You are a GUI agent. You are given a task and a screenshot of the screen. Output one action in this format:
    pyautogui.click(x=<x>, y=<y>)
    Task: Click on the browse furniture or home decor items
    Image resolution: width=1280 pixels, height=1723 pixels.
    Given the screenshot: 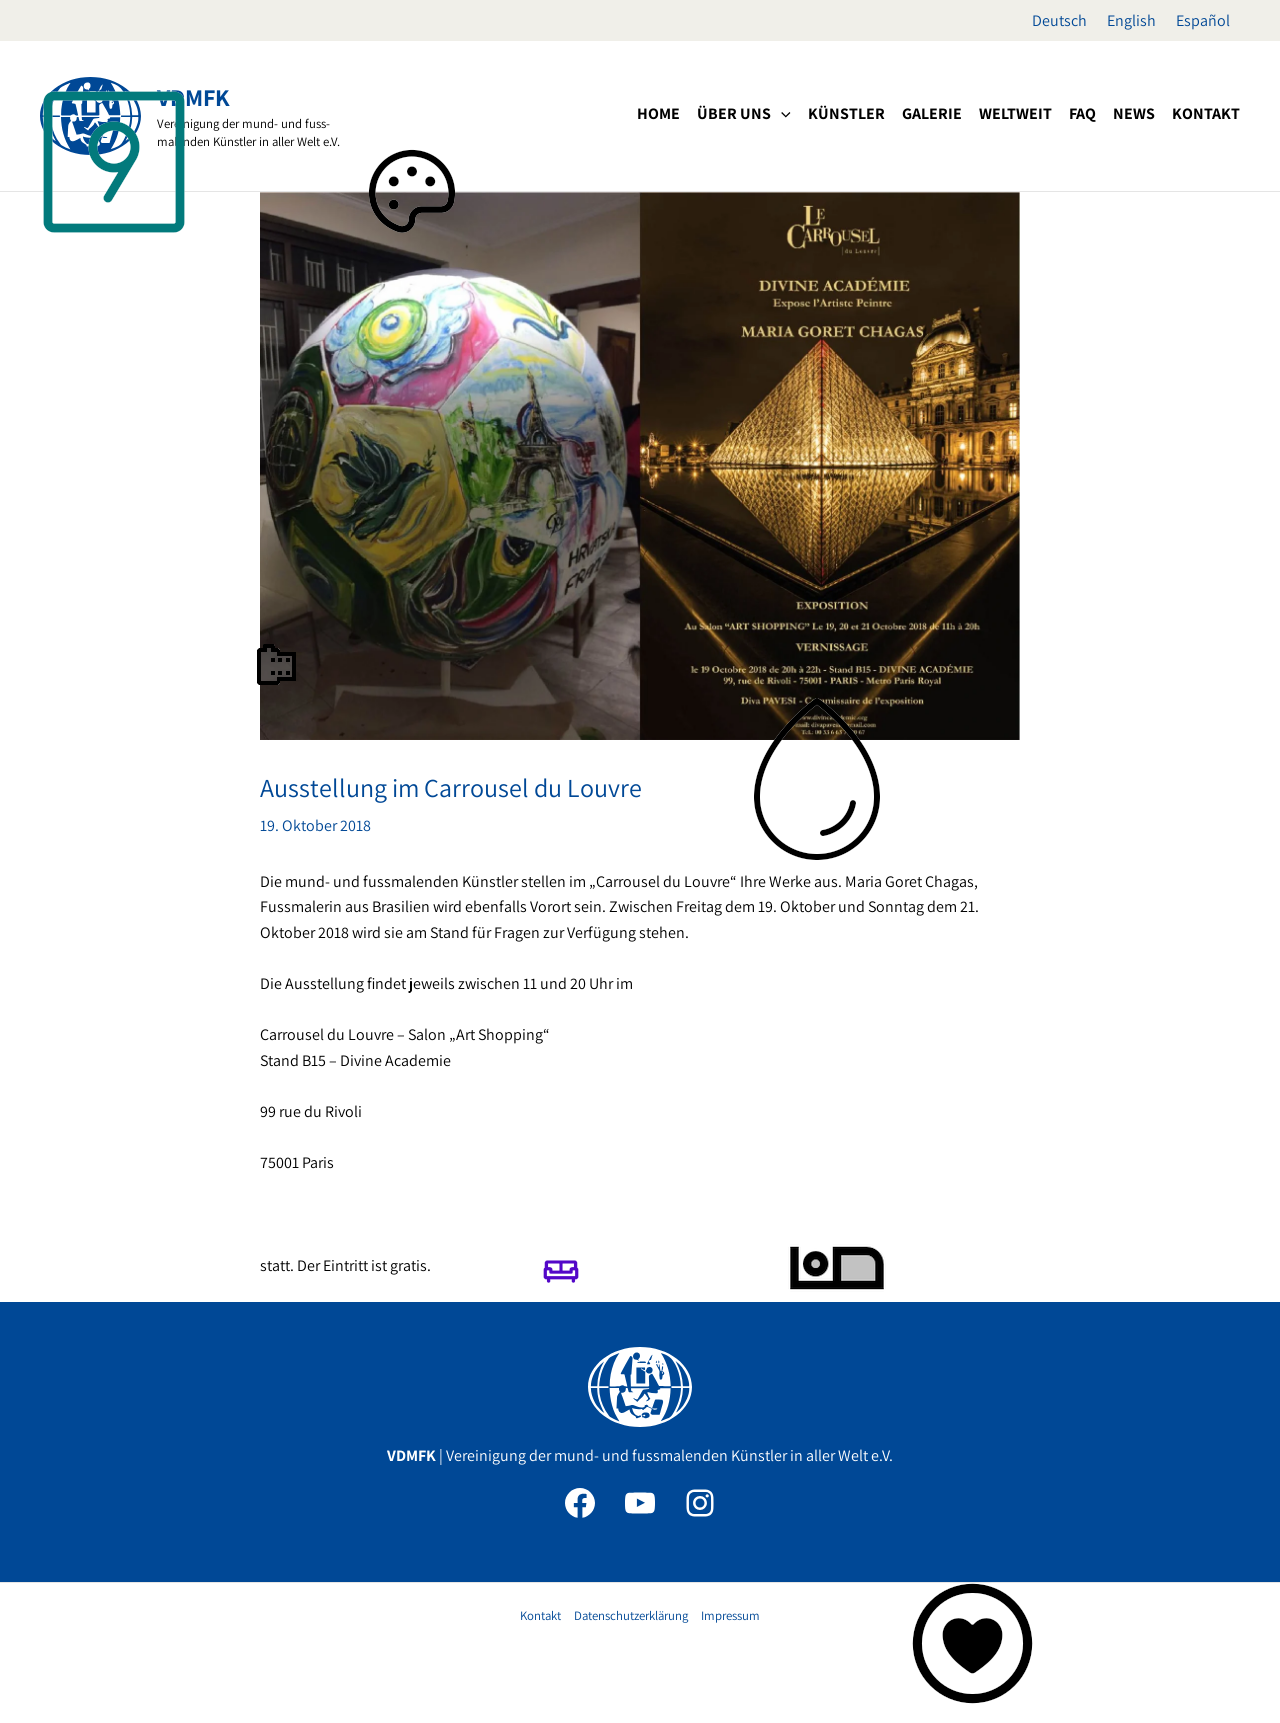 What is the action you would take?
    pyautogui.click(x=561, y=1271)
    